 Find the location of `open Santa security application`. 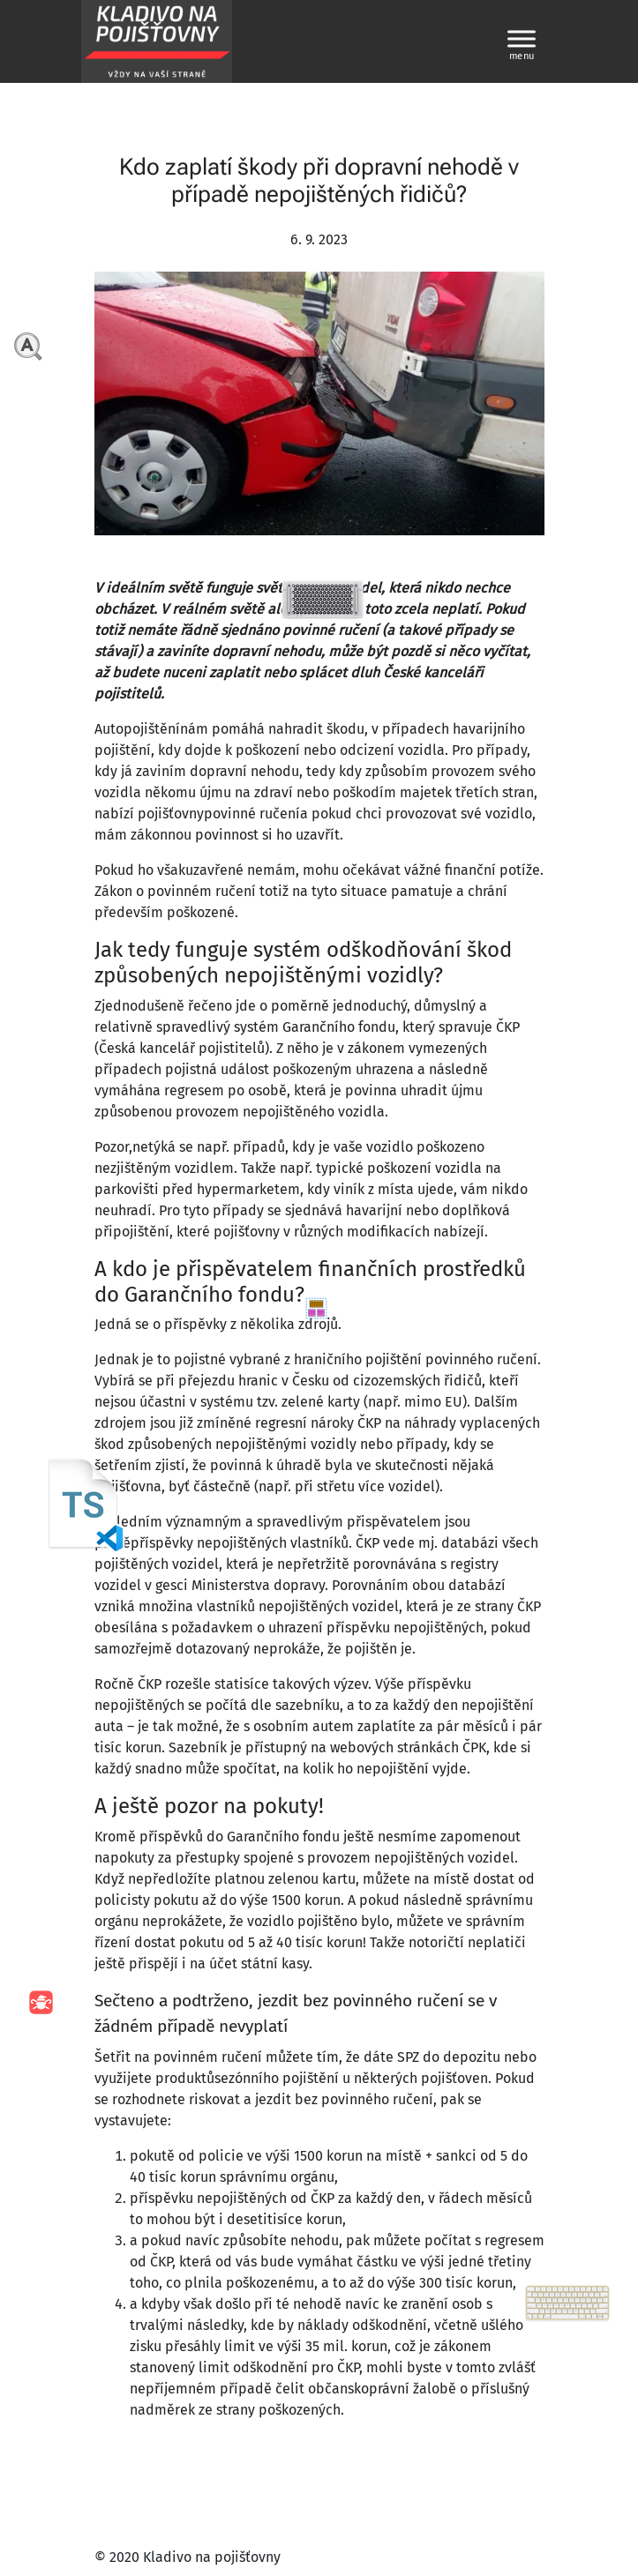

open Santa security application is located at coordinates (41, 2002).